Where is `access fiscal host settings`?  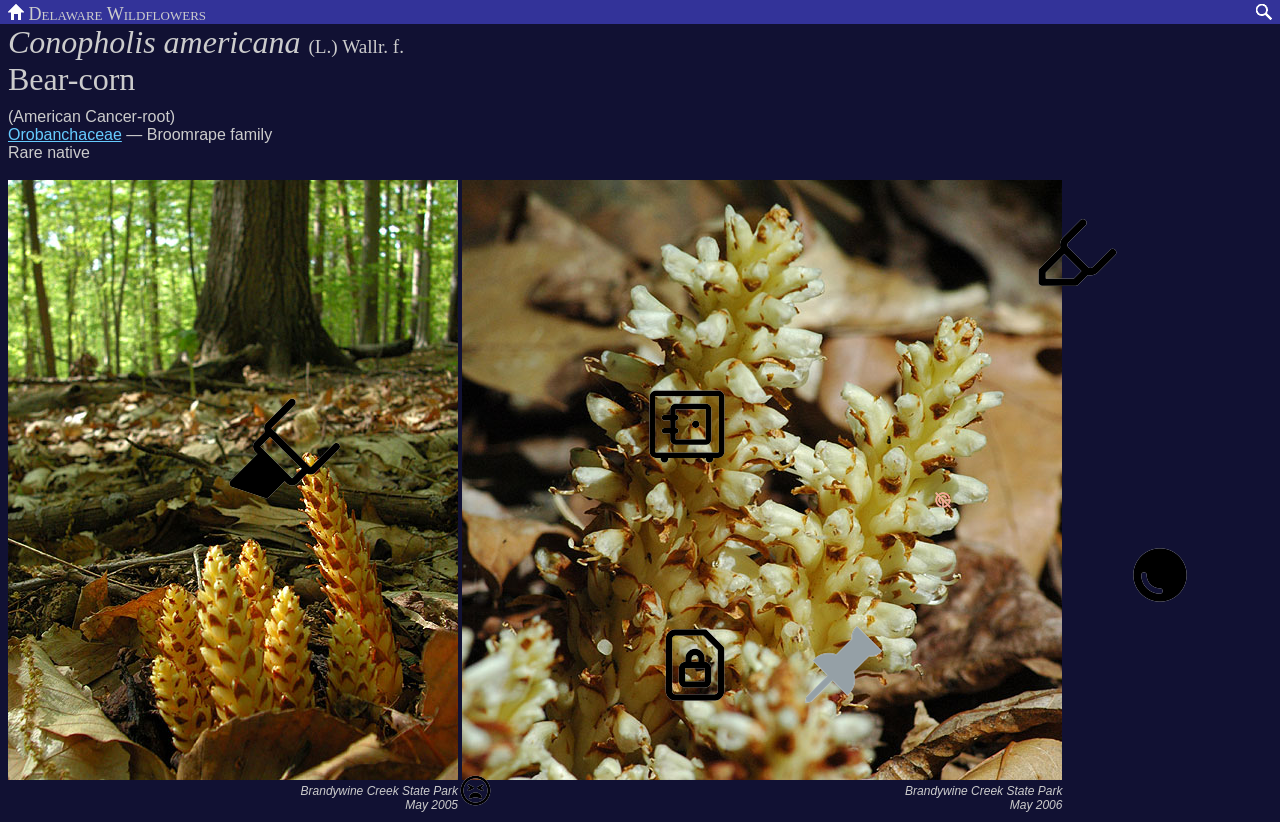 access fiscal host settings is located at coordinates (687, 428).